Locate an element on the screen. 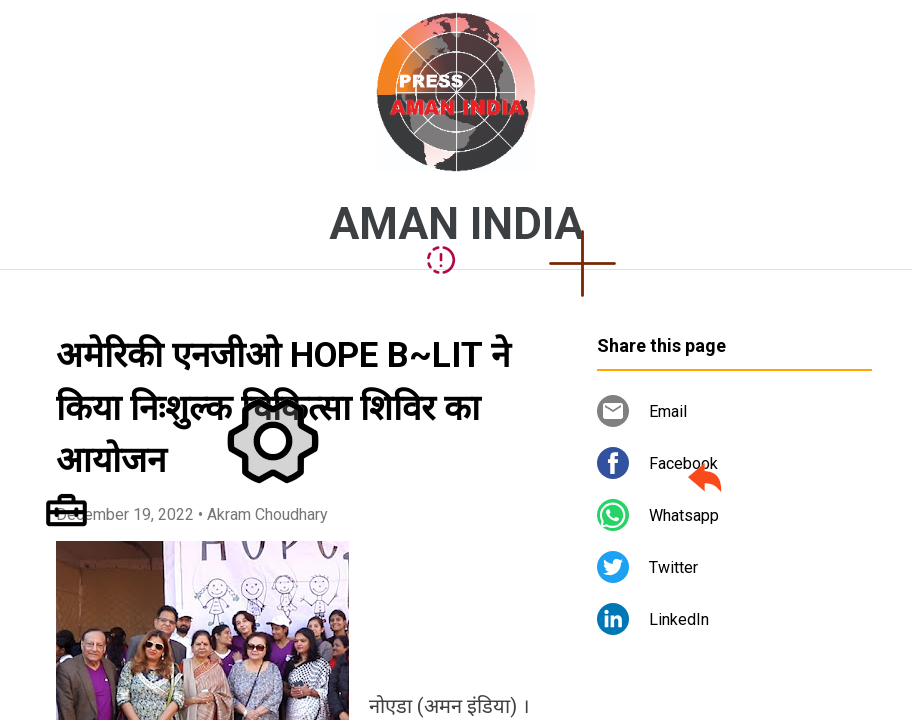  undo the last action is located at coordinates (704, 477).